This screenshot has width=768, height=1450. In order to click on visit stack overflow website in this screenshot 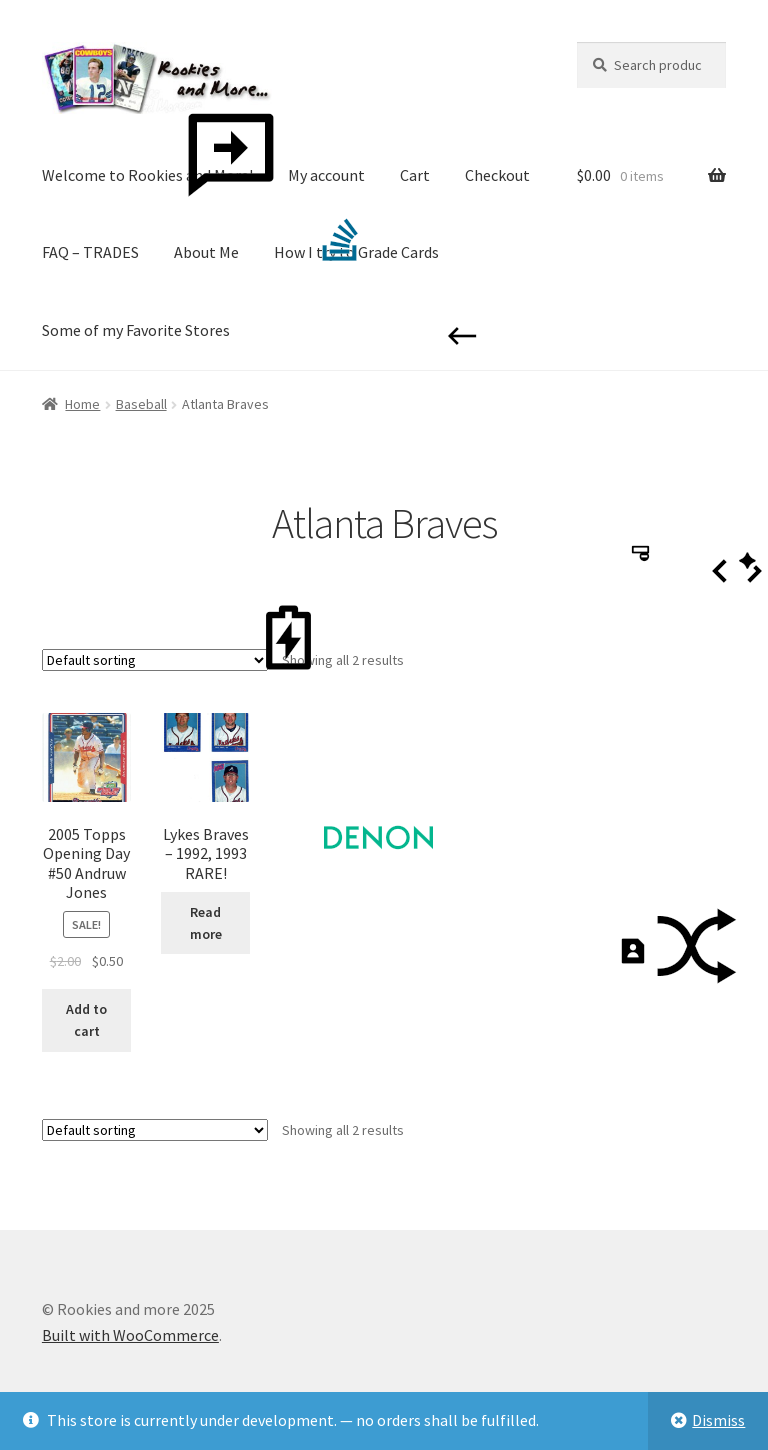, I will do `click(339, 239)`.